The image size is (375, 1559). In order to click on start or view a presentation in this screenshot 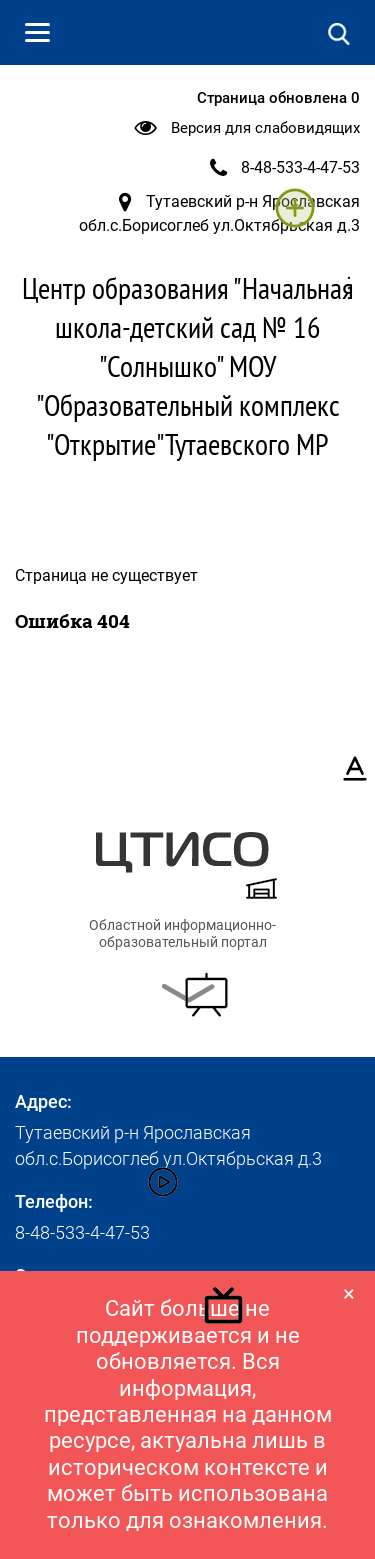, I will do `click(206, 995)`.